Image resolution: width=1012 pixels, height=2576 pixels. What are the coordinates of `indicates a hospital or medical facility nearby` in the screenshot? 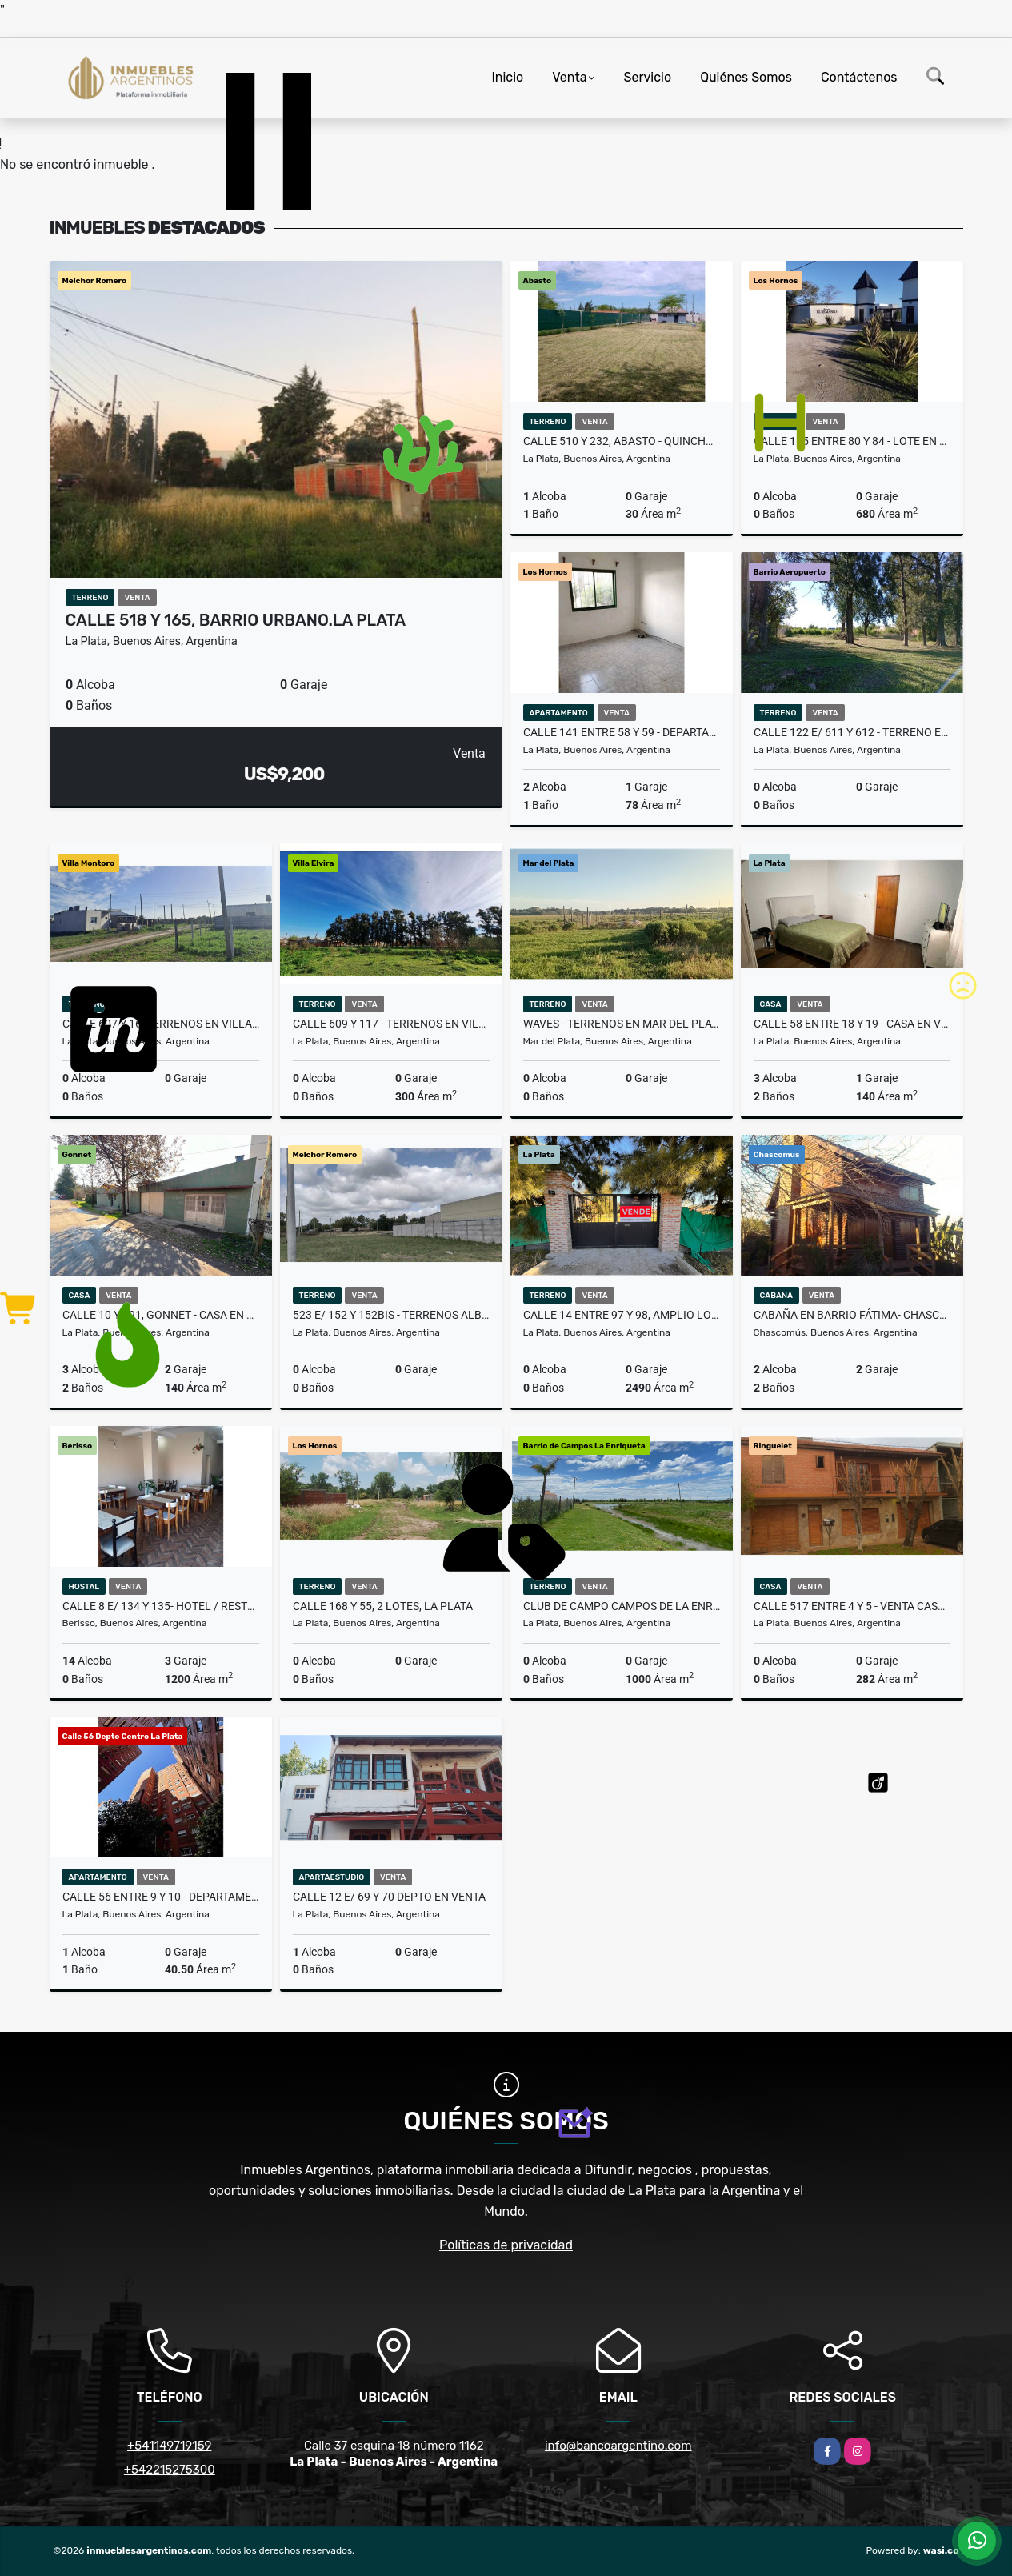 It's located at (780, 423).